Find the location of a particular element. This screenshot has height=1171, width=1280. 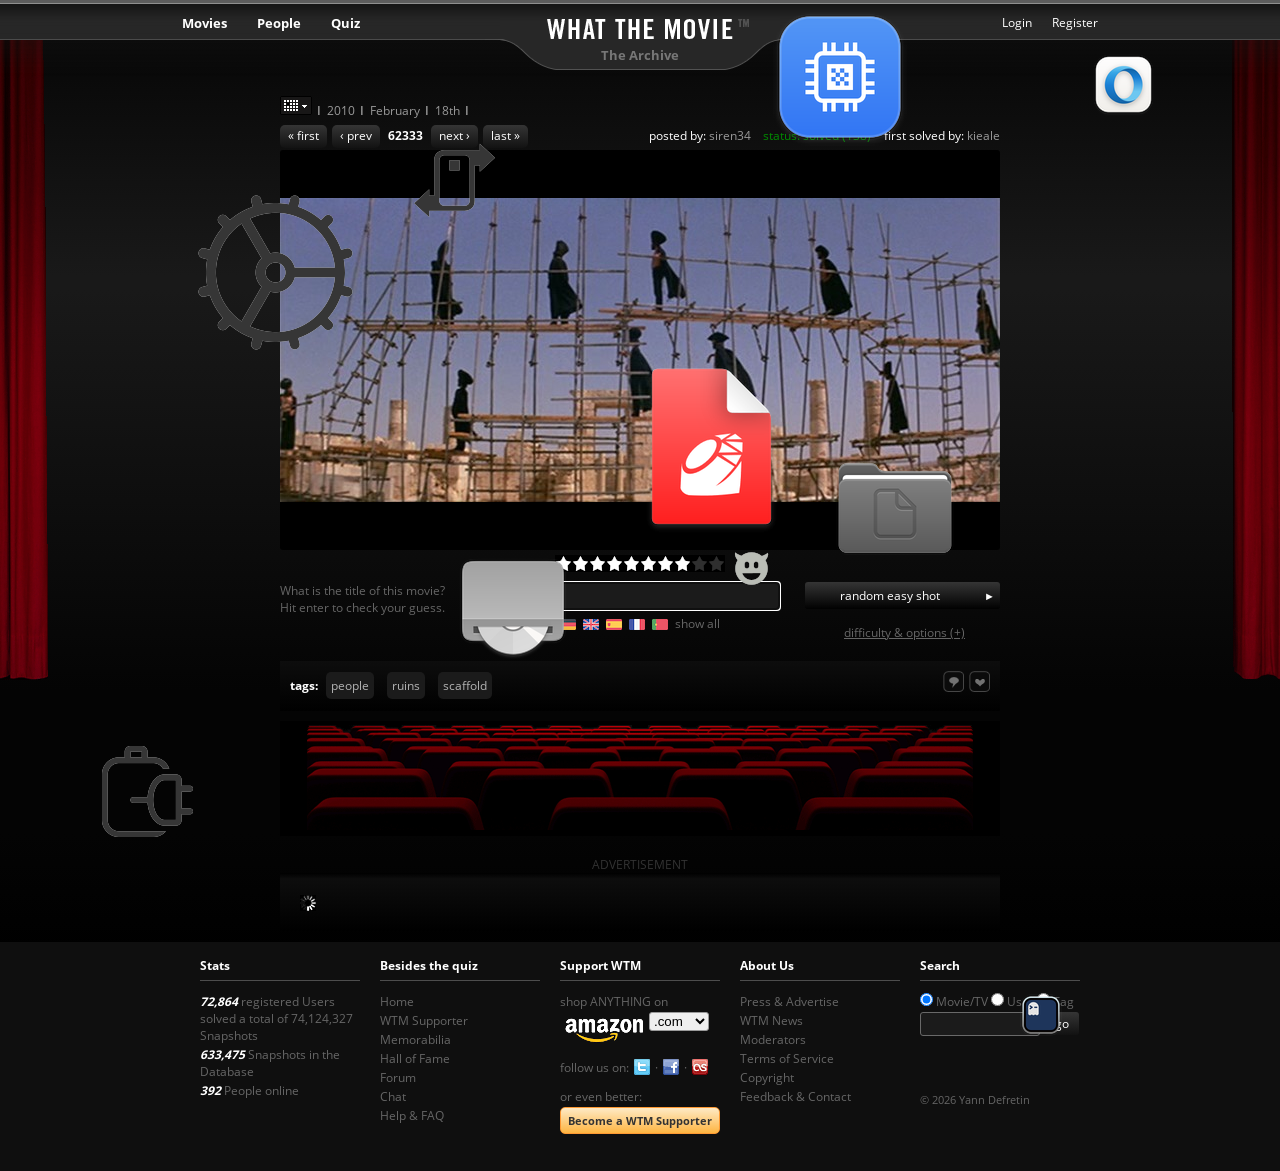

open opera beta browser is located at coordinates (1123, 84).